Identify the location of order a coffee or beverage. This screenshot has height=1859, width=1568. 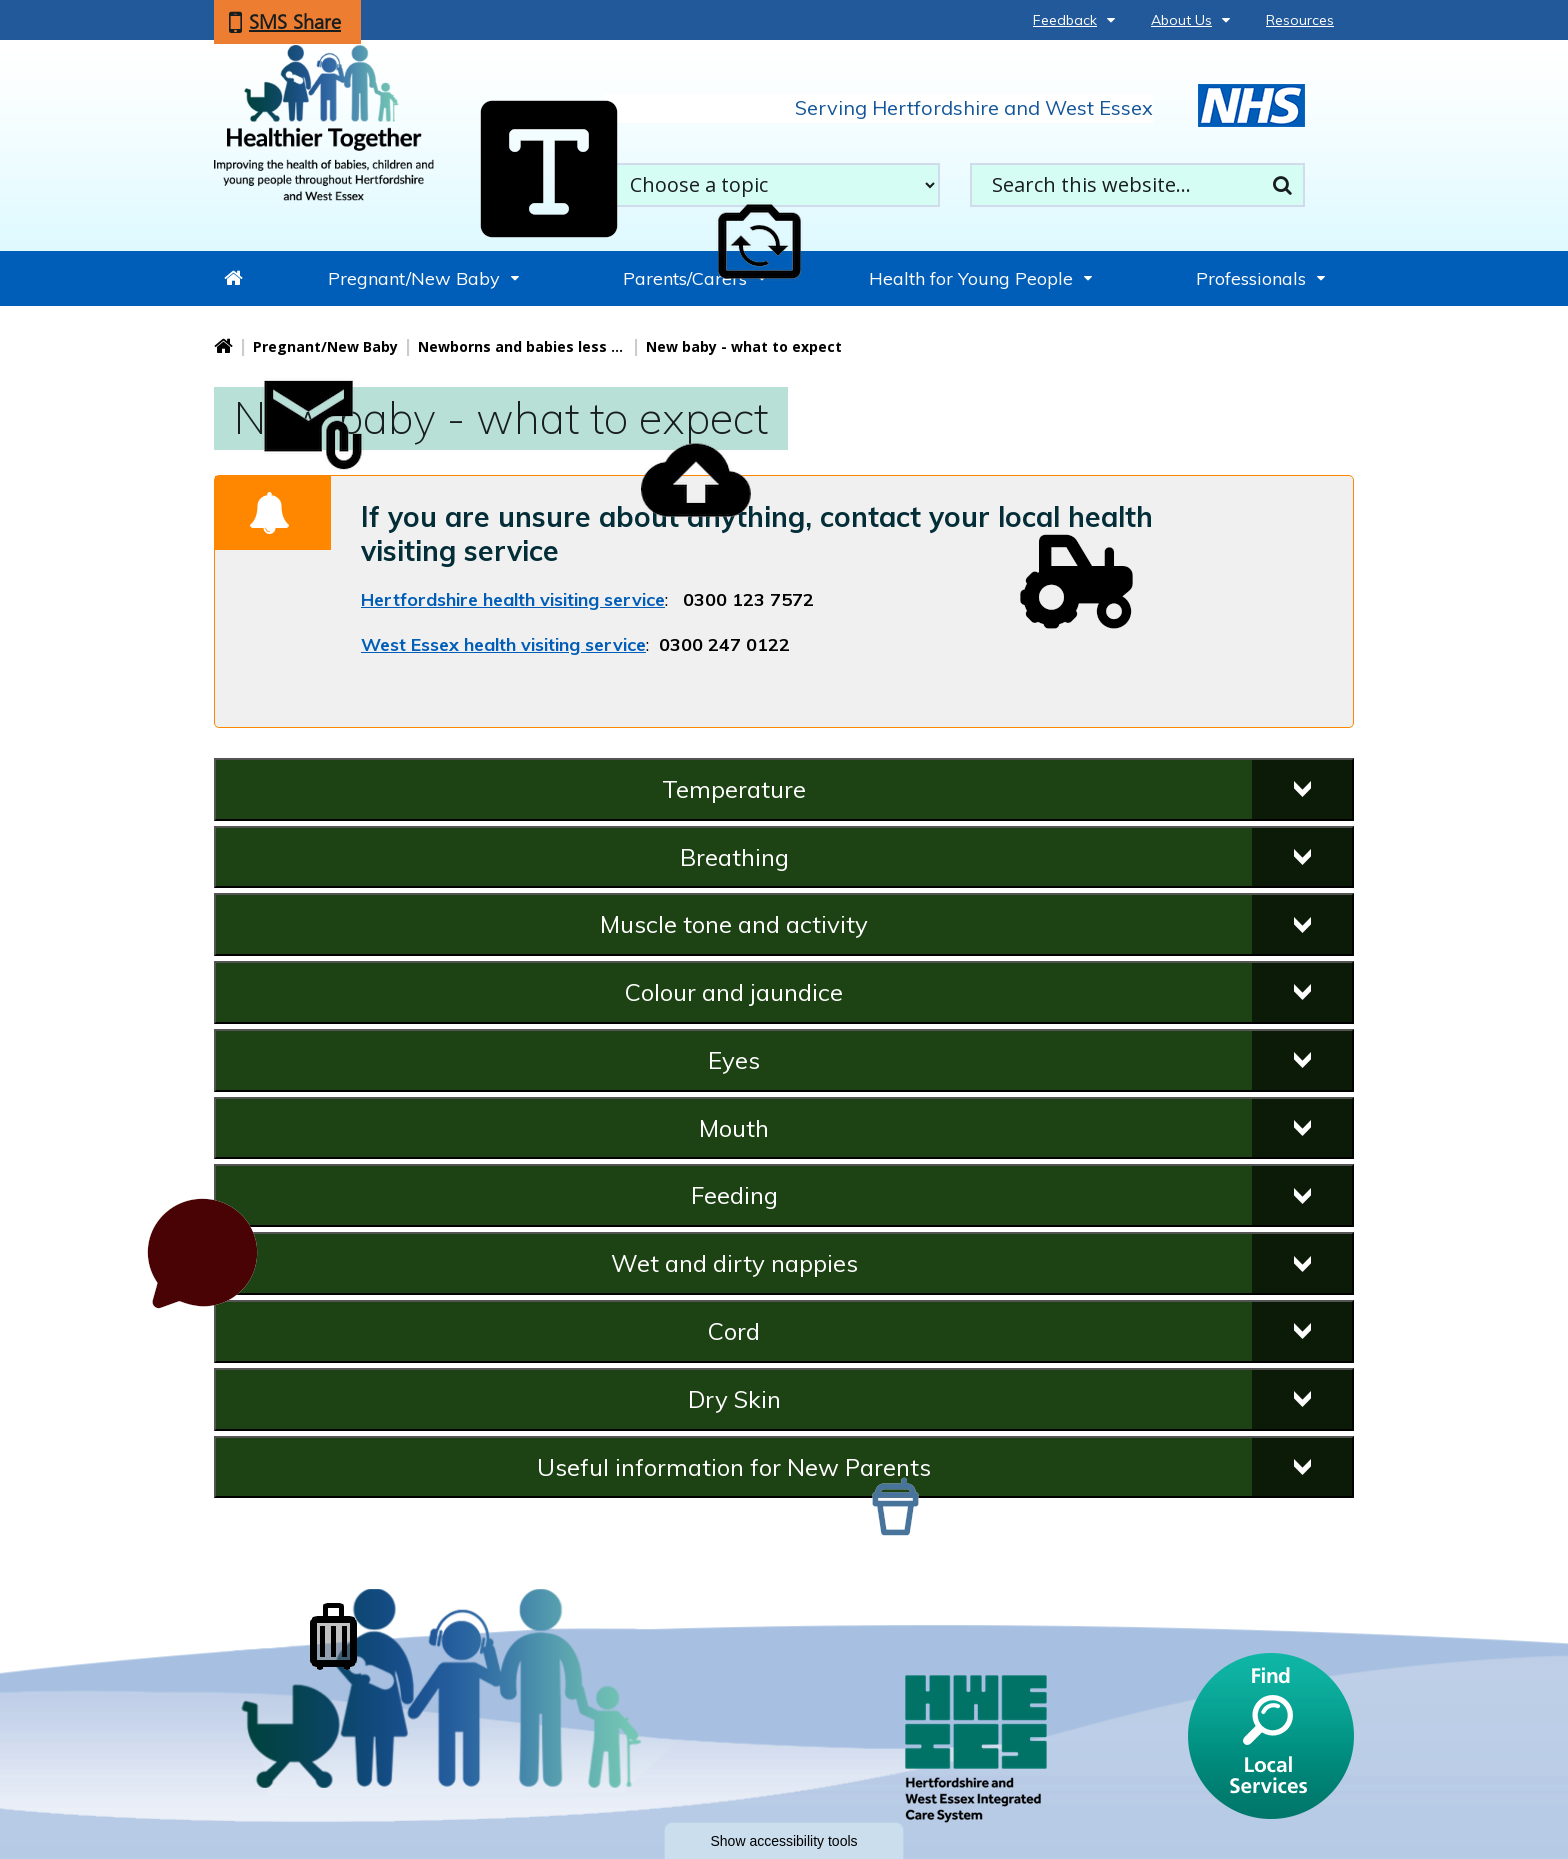
(895, 1506).